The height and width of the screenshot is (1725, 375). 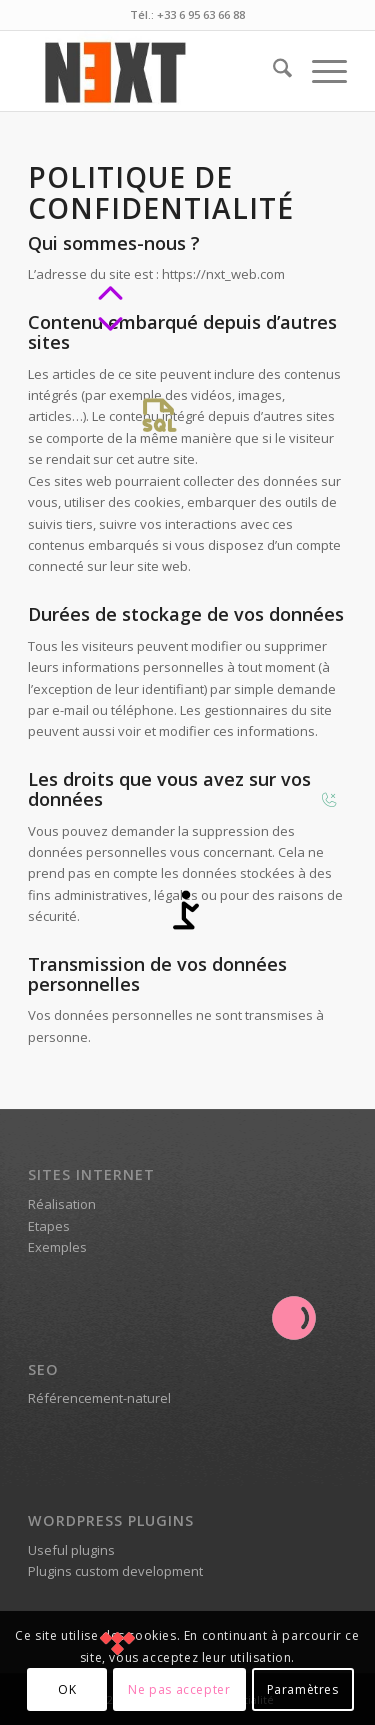 What do you see at coordinates (117, 1642) in the screenshot?
I see `open TIDAL music streaming app` at bounding box center [117, 1642].